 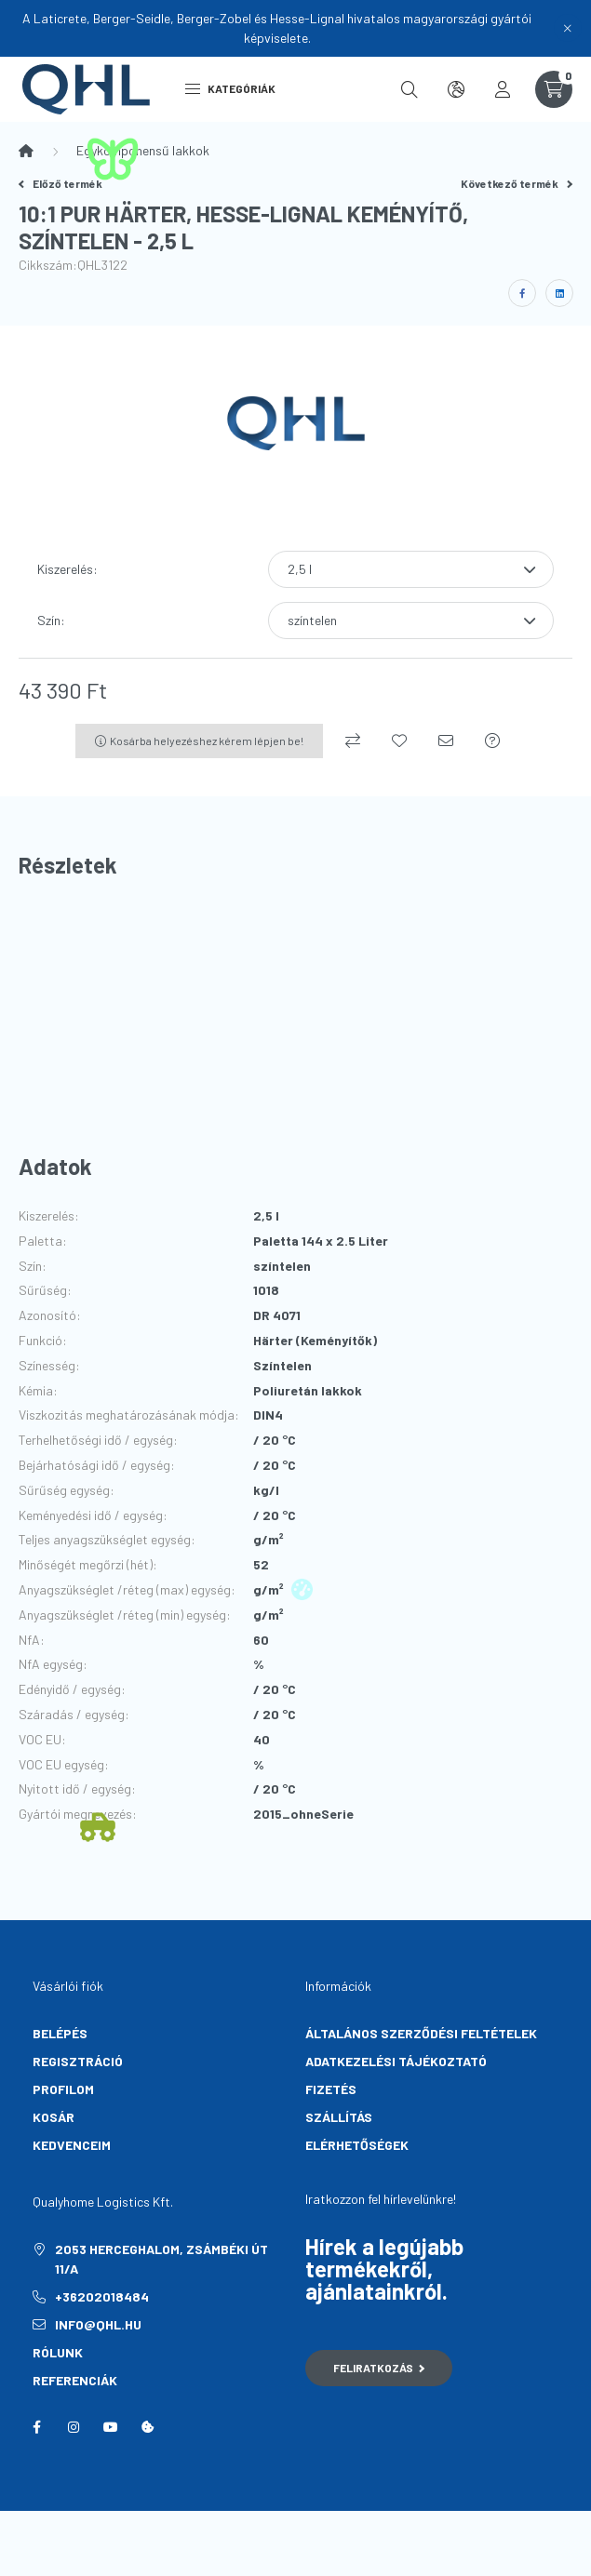 What do you see at coordinates (98, 1826) in the screenshot?
I see `monster truck or off-road vehicle category` at bounding box center [98, 1826].